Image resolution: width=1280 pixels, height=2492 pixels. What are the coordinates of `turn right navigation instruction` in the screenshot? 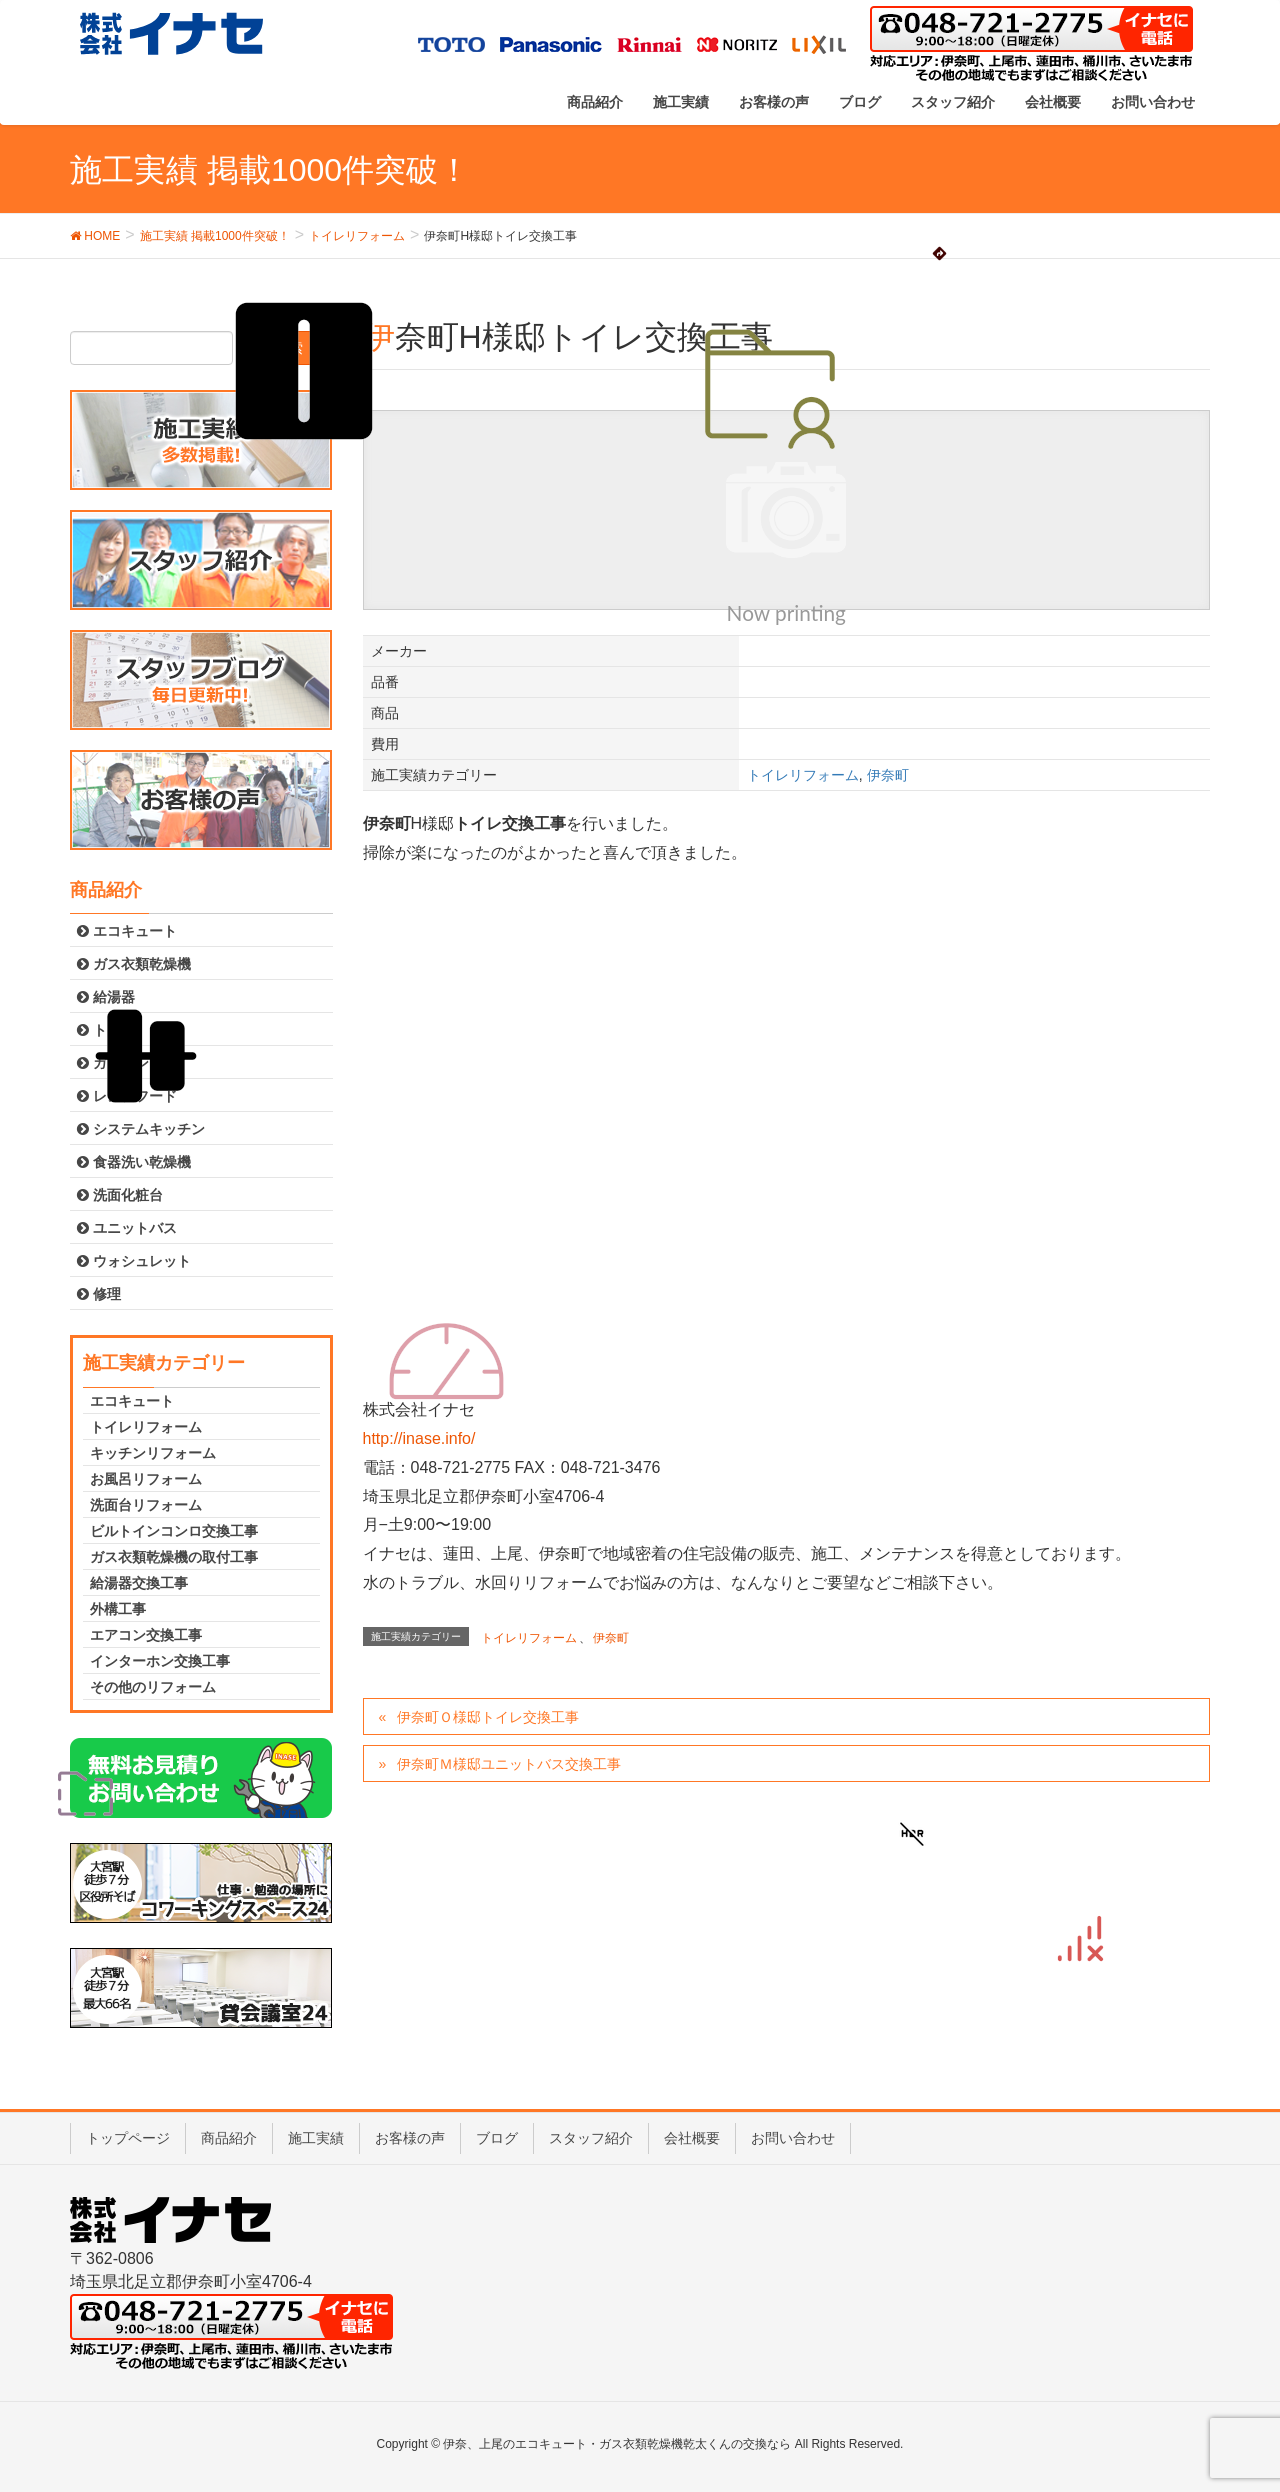 It's located at (939, 253).